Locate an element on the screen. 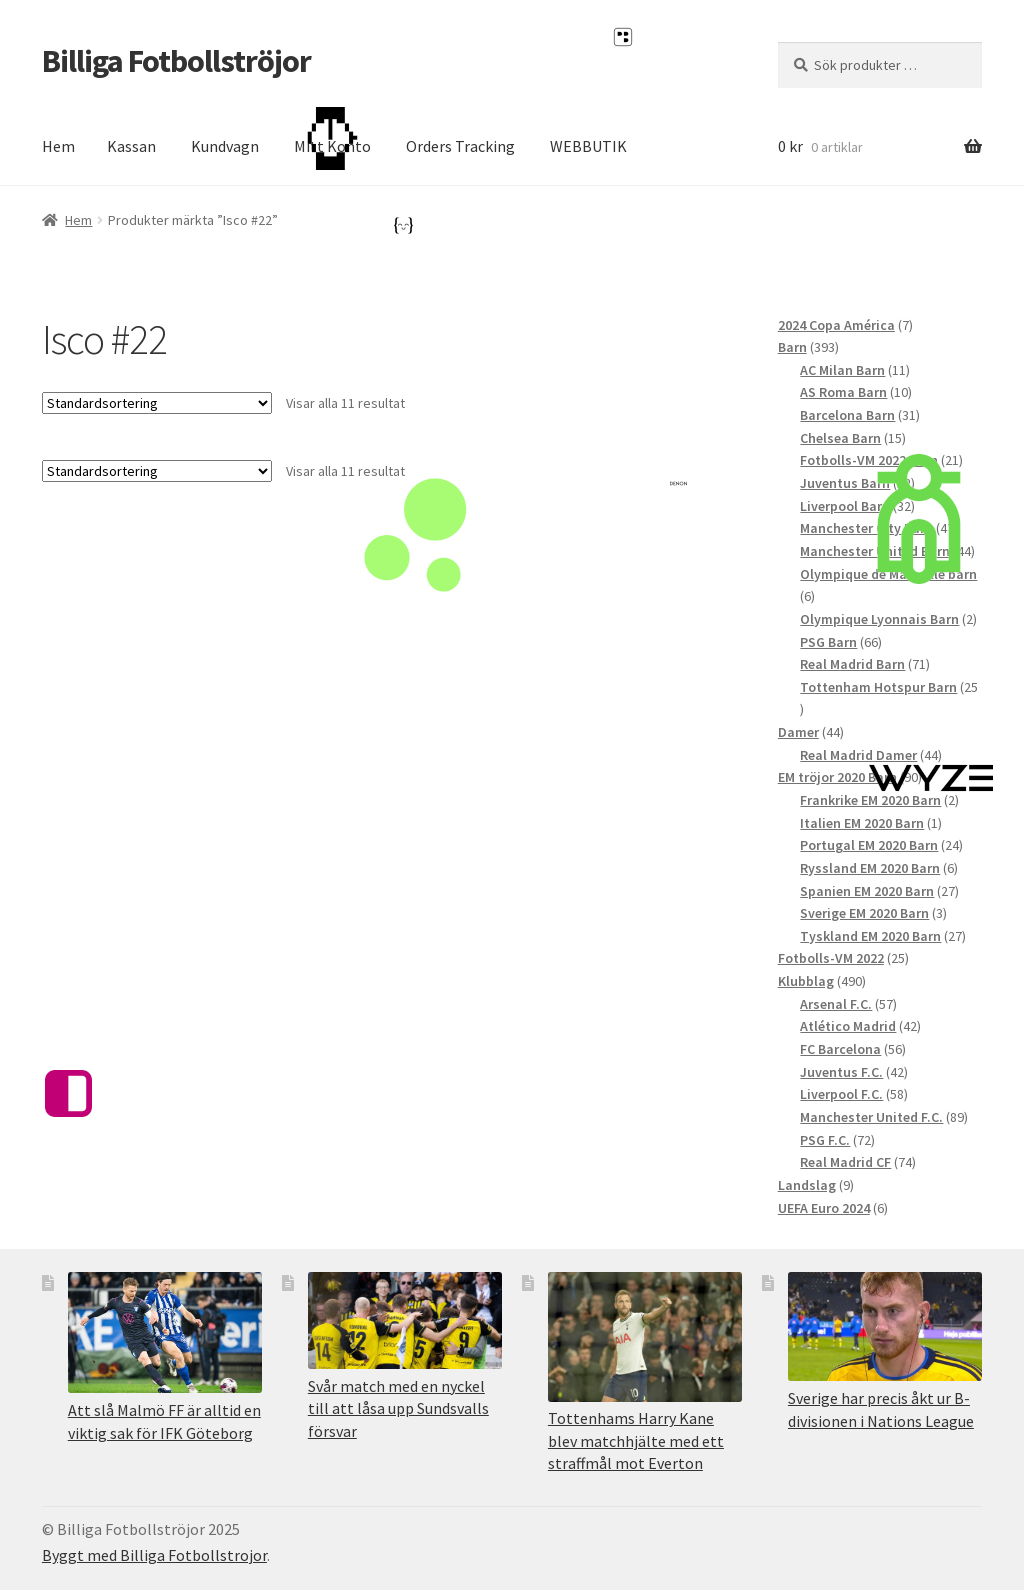 This screenshot has width=1024, height=1590. visit Hackernoon website or blog is located at coordinates (332, 138).